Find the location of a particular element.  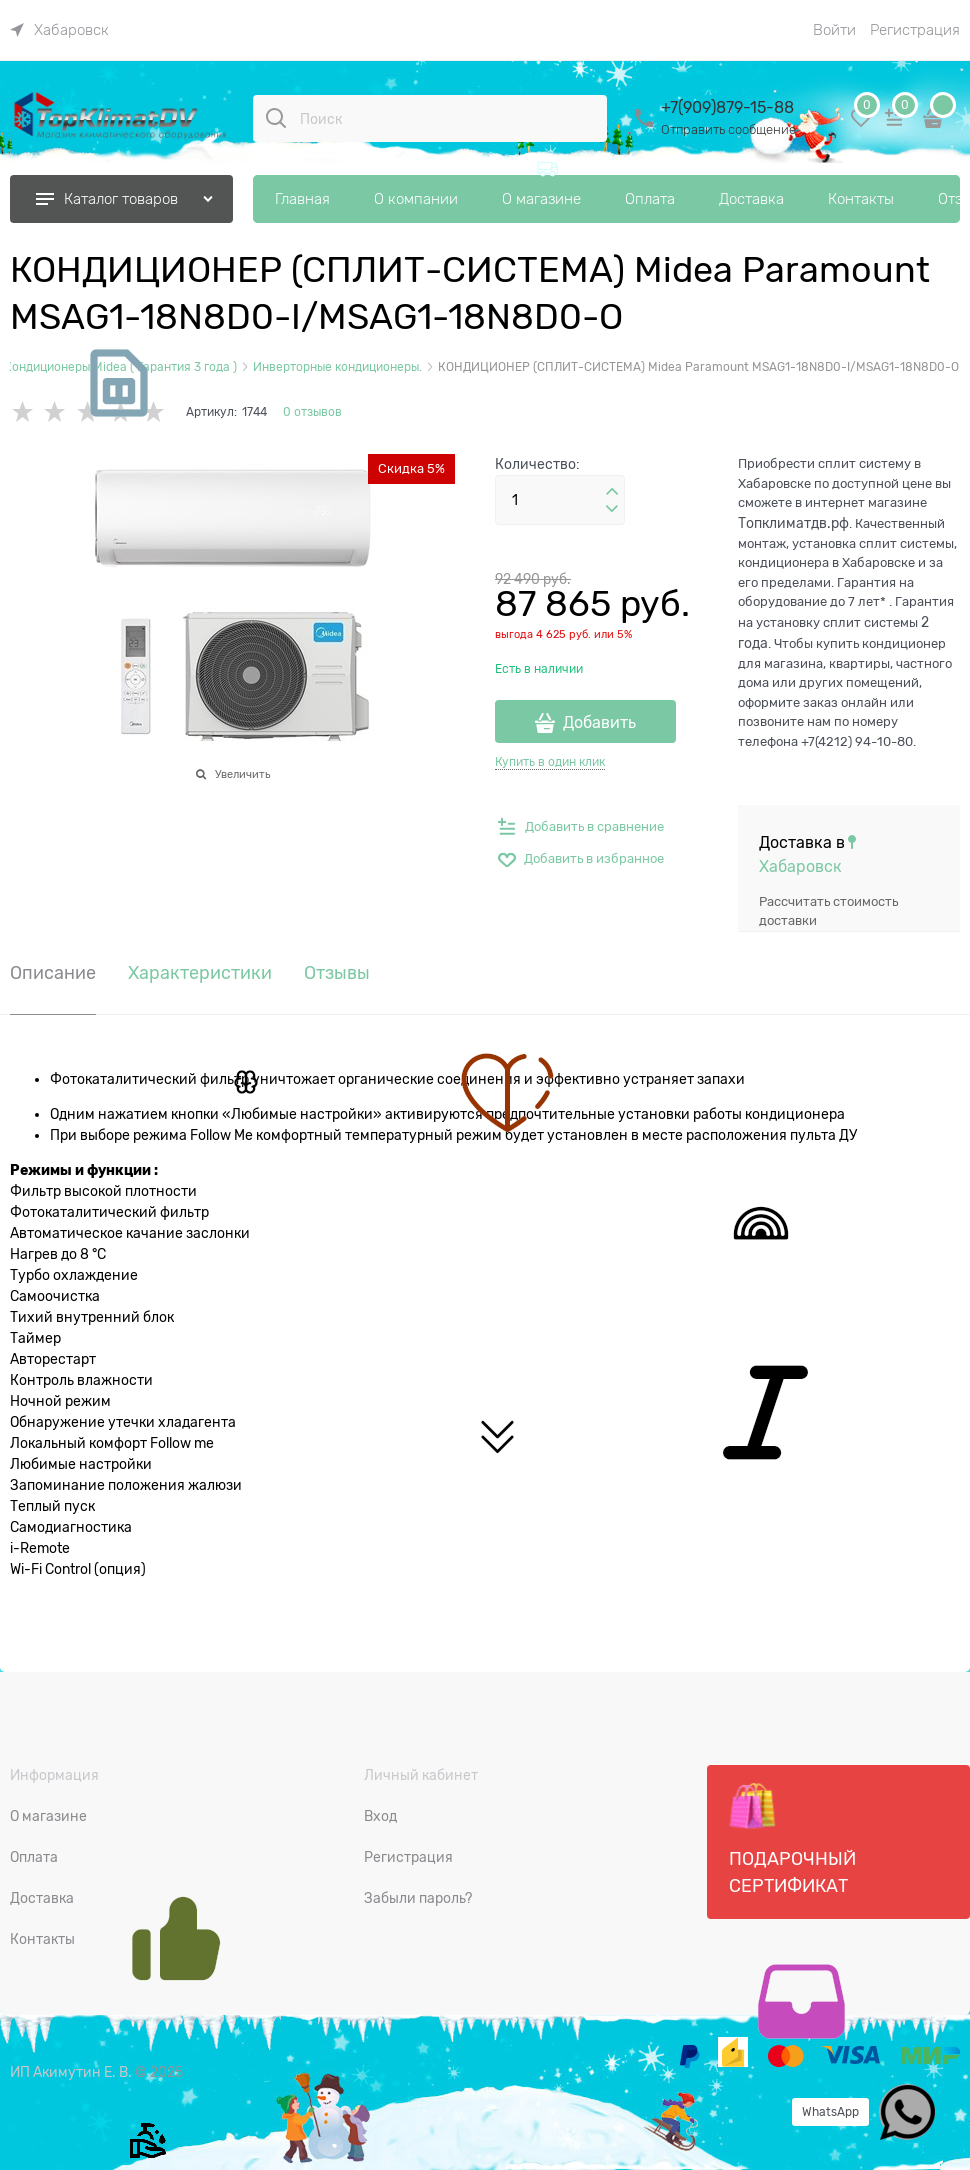

access your inbox or file tray is located at coordinates (801, 2001).